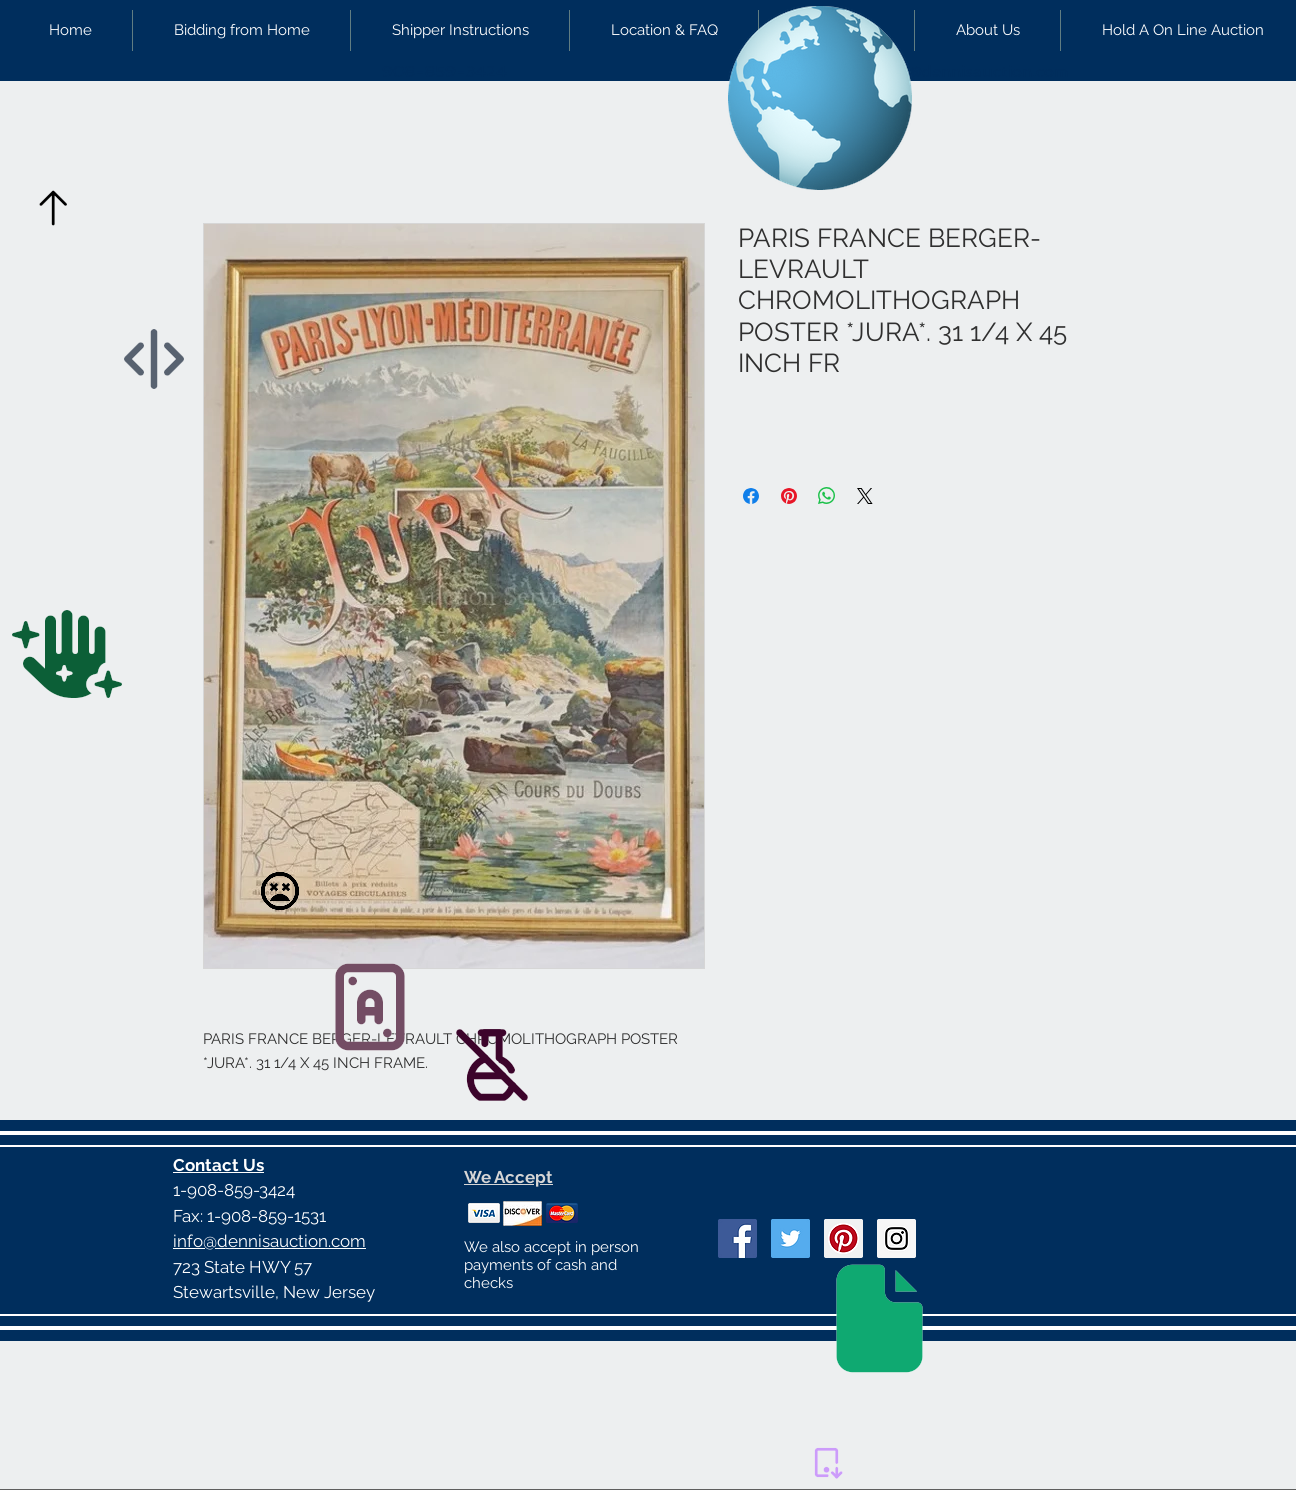 The width and height of the screenshot is (1296, 1490). I want to click on scroll to top of page, so click(53, 208).